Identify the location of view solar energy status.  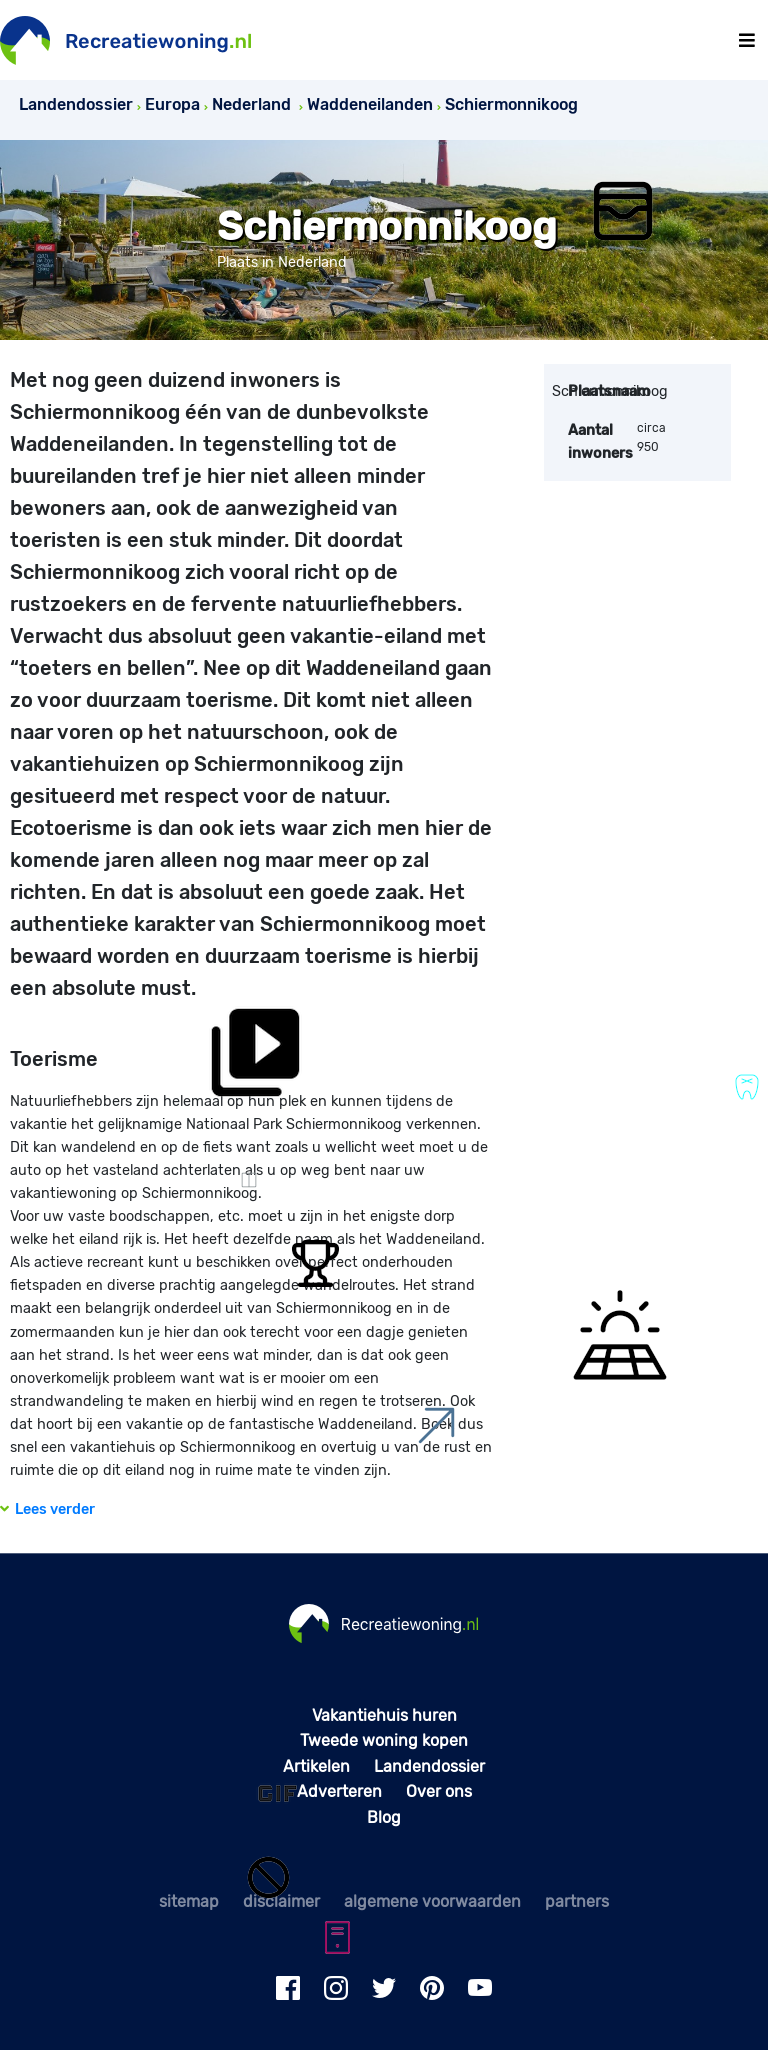
(620, 1340).